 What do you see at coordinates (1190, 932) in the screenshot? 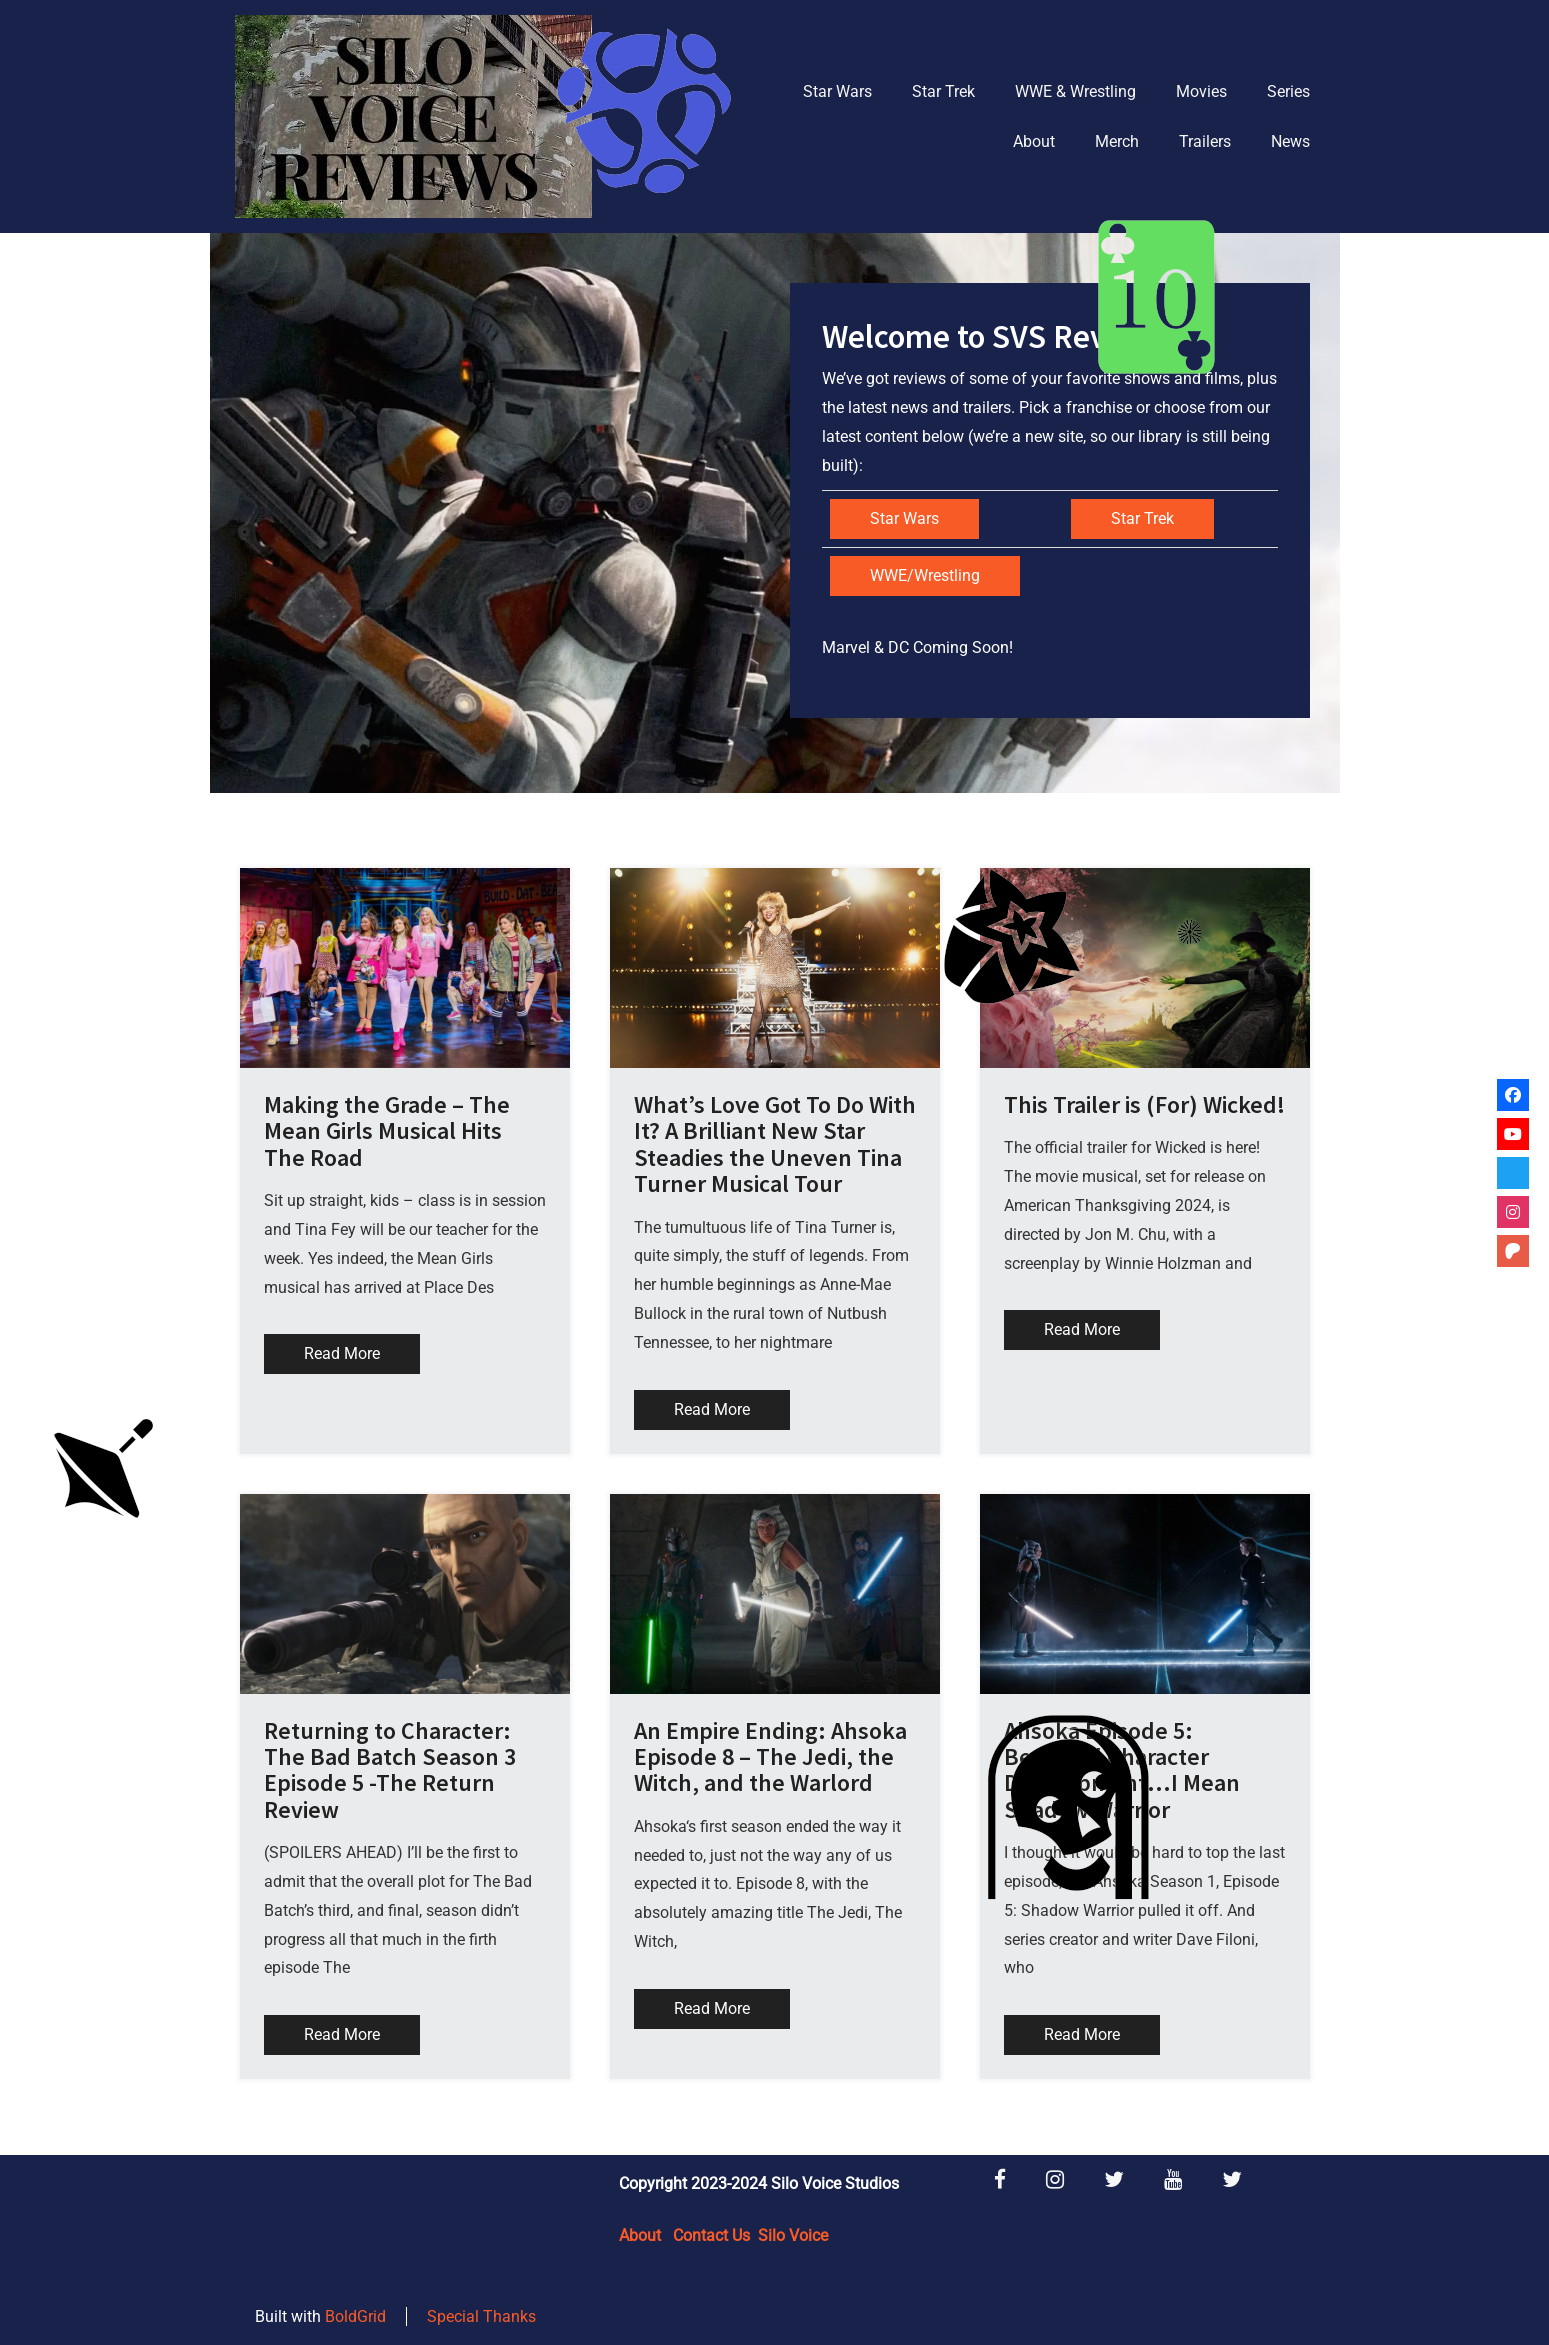
I see `dandelion flower icon for nature or garden-themed game elements` at bounding box center [1190, 932].